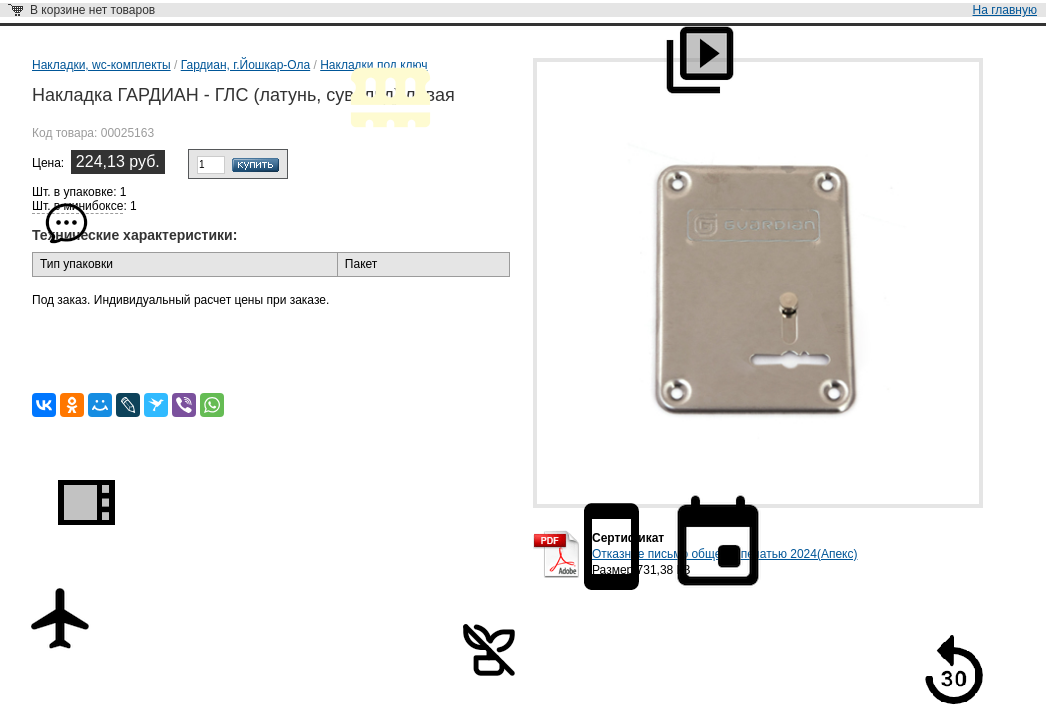 Image resolution: width=1046 pixels, height=720 pixels. What do you see at coordinates (489, 650) in the screenshot?
I see `disable plant care reminders` at bounding box center [489, 650].